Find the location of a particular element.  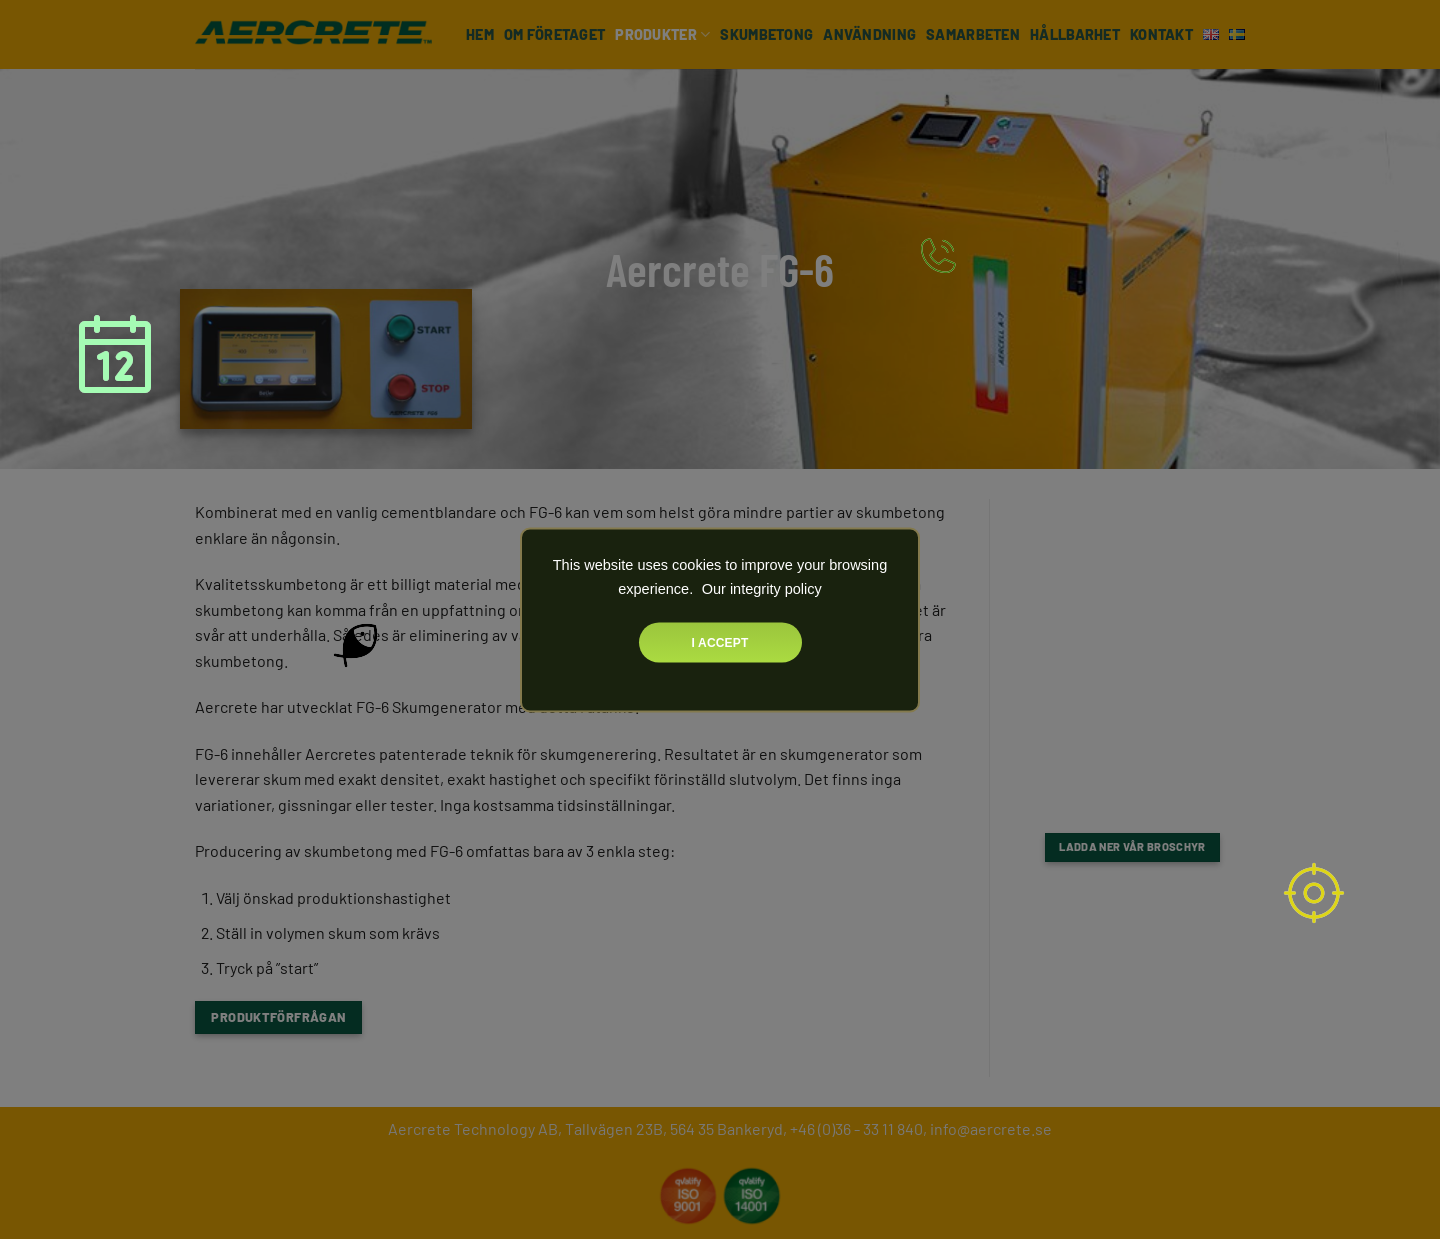

view calendar or scheduled events is located at coordinates (115, 357).